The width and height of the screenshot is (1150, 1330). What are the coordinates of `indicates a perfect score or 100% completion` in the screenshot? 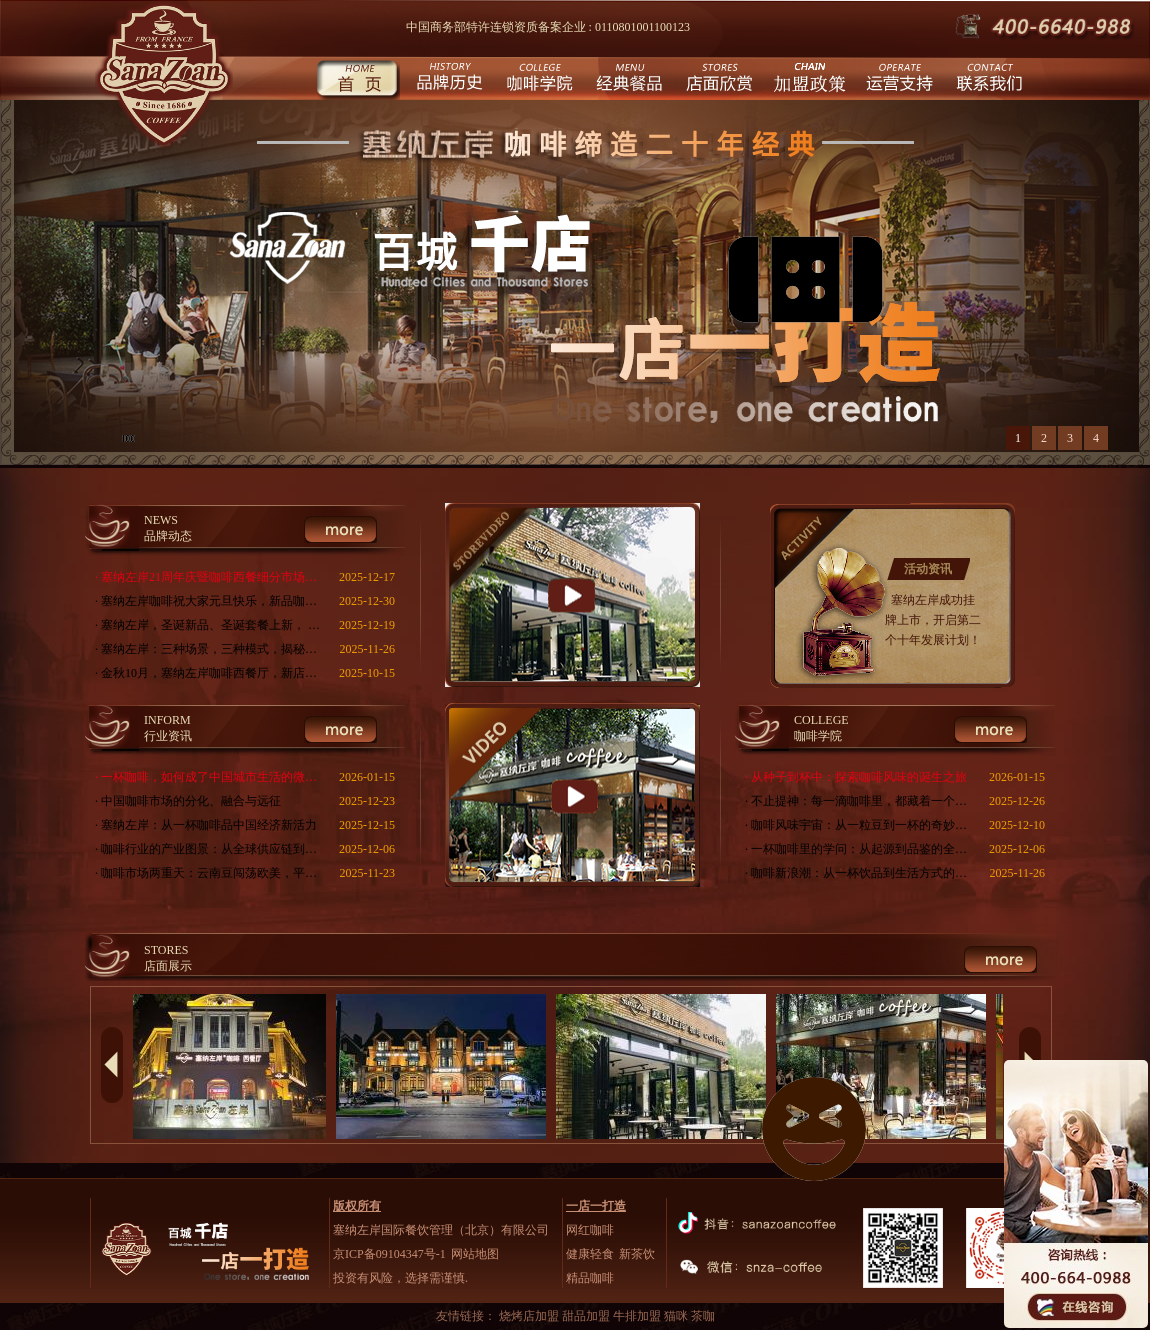 It's located at (128, 438).